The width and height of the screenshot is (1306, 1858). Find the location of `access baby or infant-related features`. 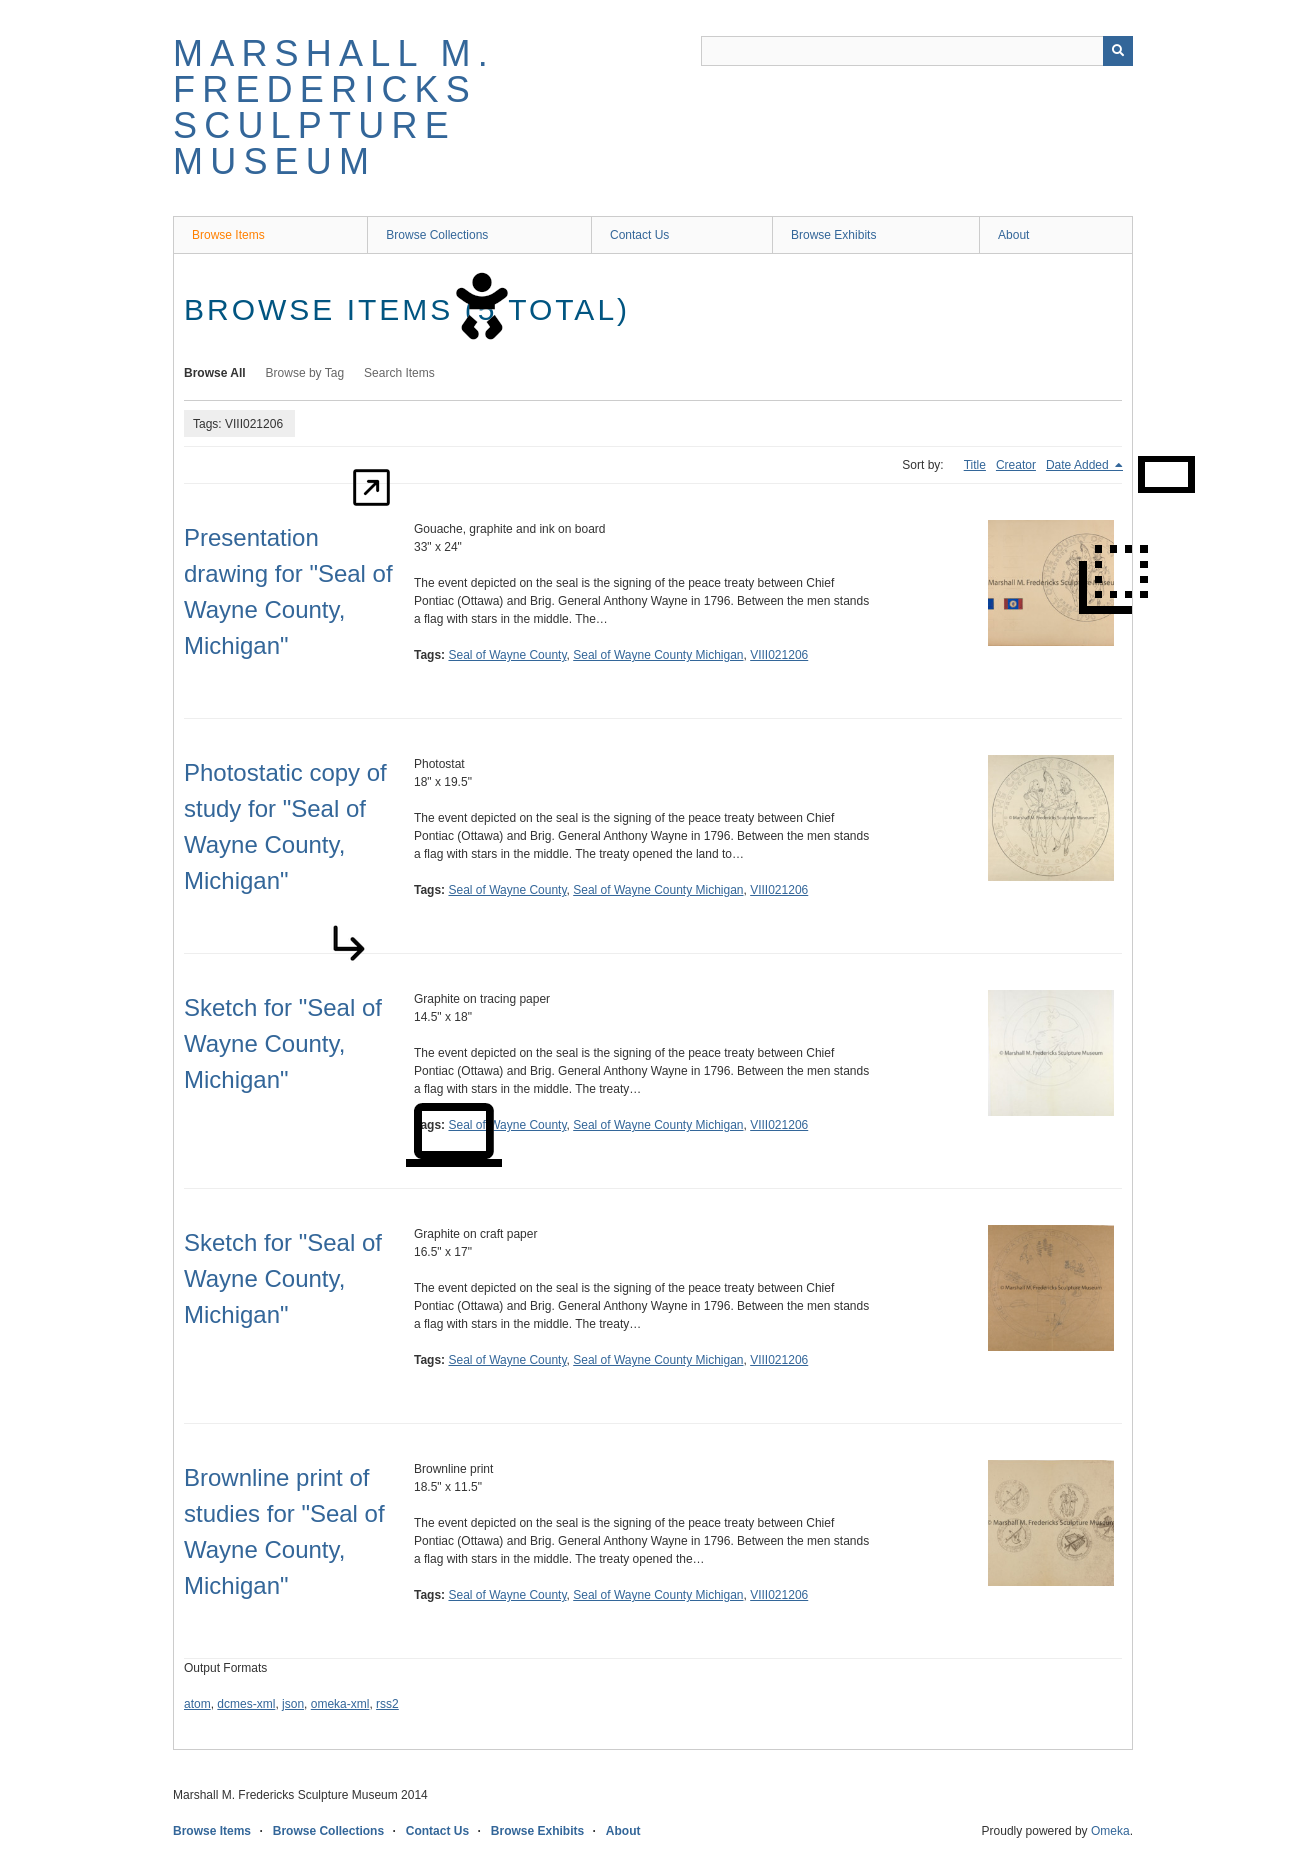

access baby or infant-related features is located at coordinates (482, 305).